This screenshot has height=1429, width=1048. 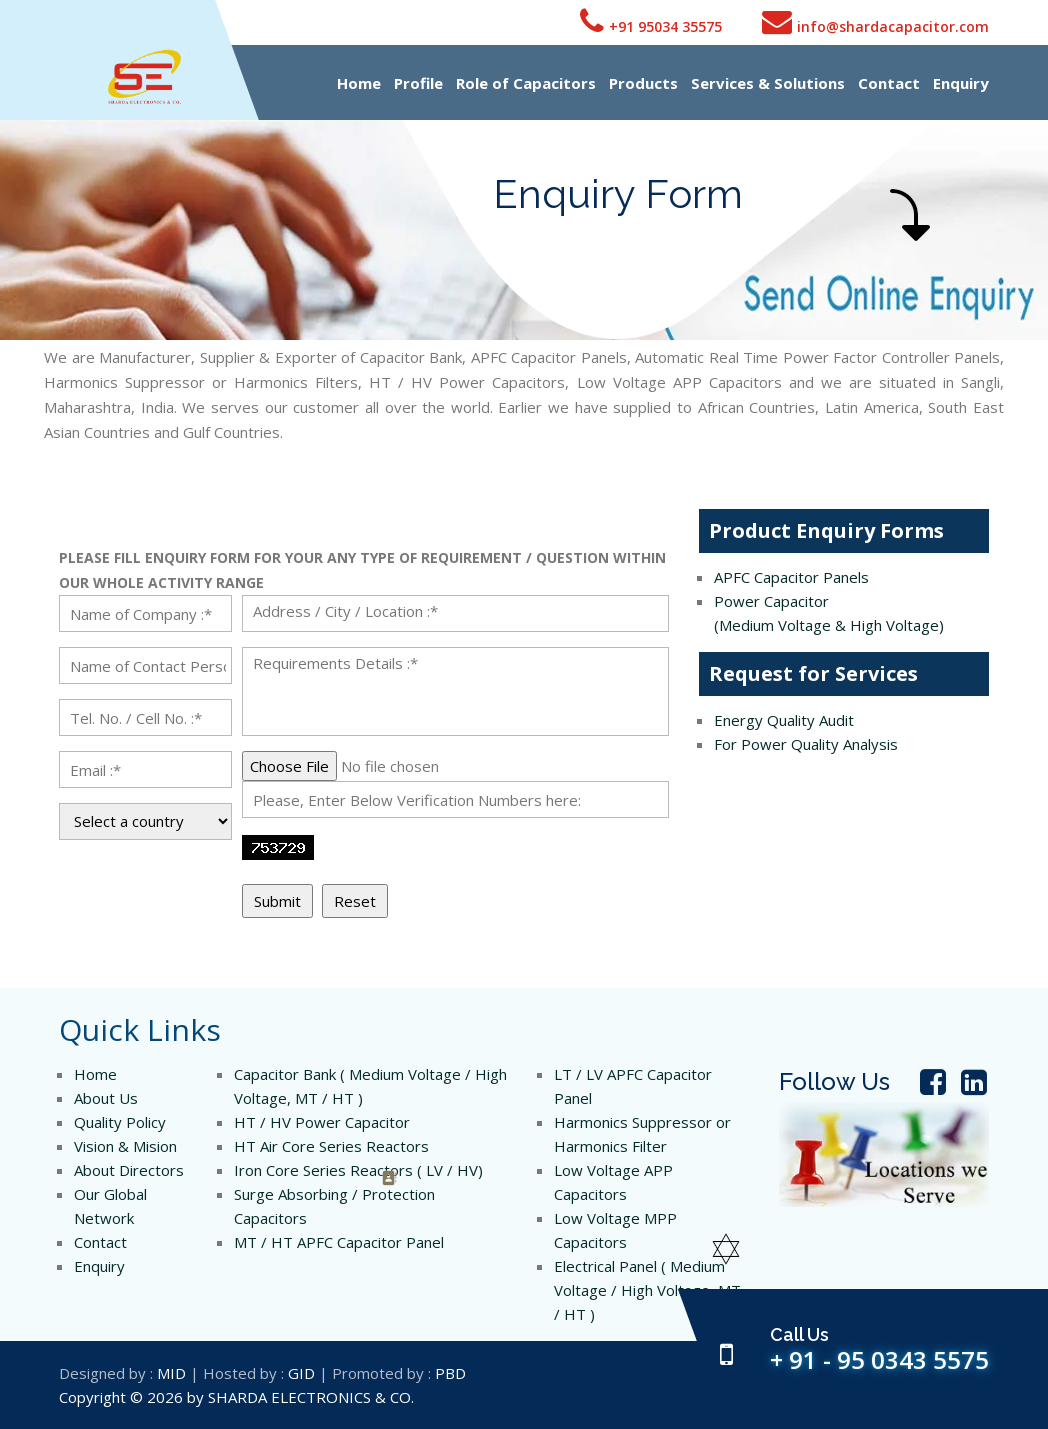 I want to click on open your contacts list, so click(x=389, y=1178).